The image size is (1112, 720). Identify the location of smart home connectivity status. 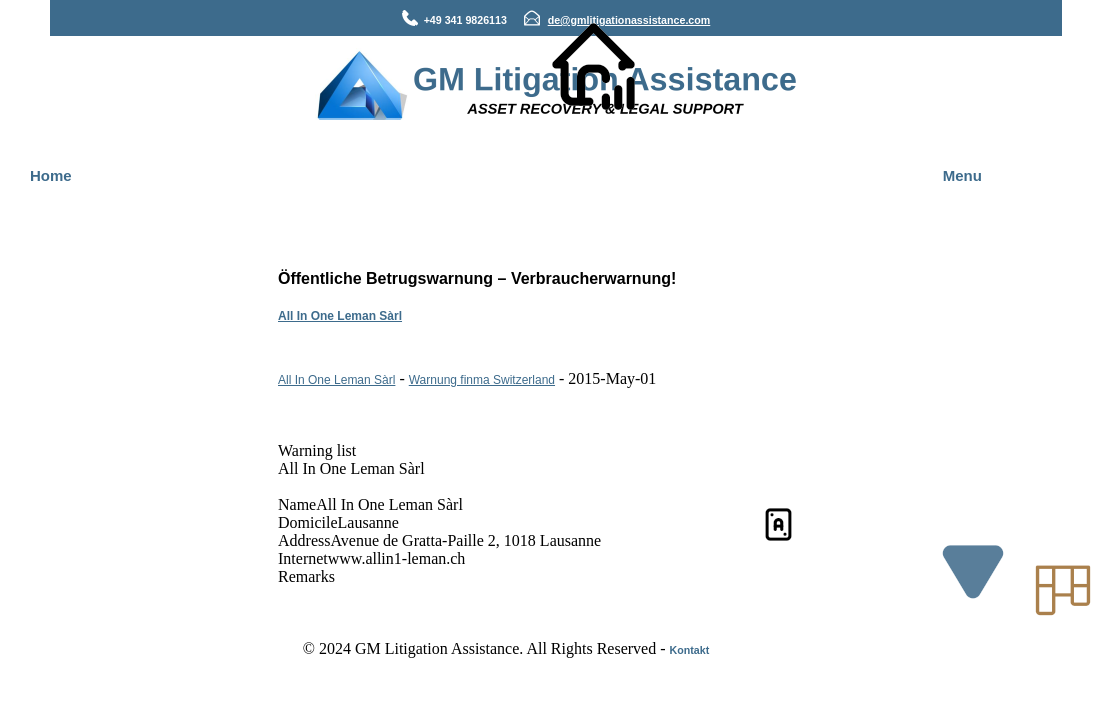
(593, 64).